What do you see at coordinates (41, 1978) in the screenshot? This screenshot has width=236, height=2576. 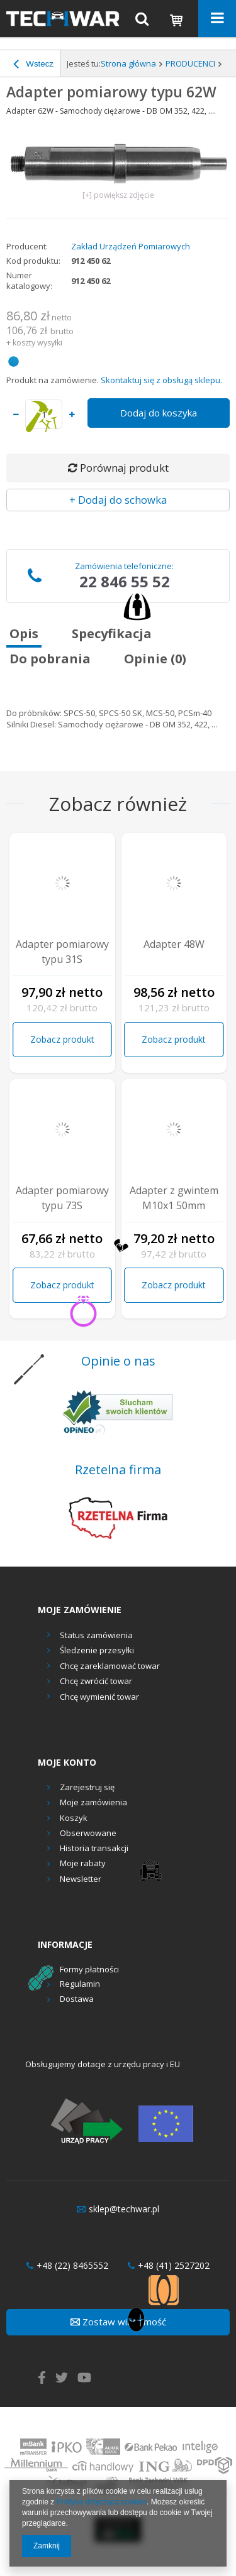 I see `indicates peanut ingredient or allergen warning` at bounding box center [41, 1978].